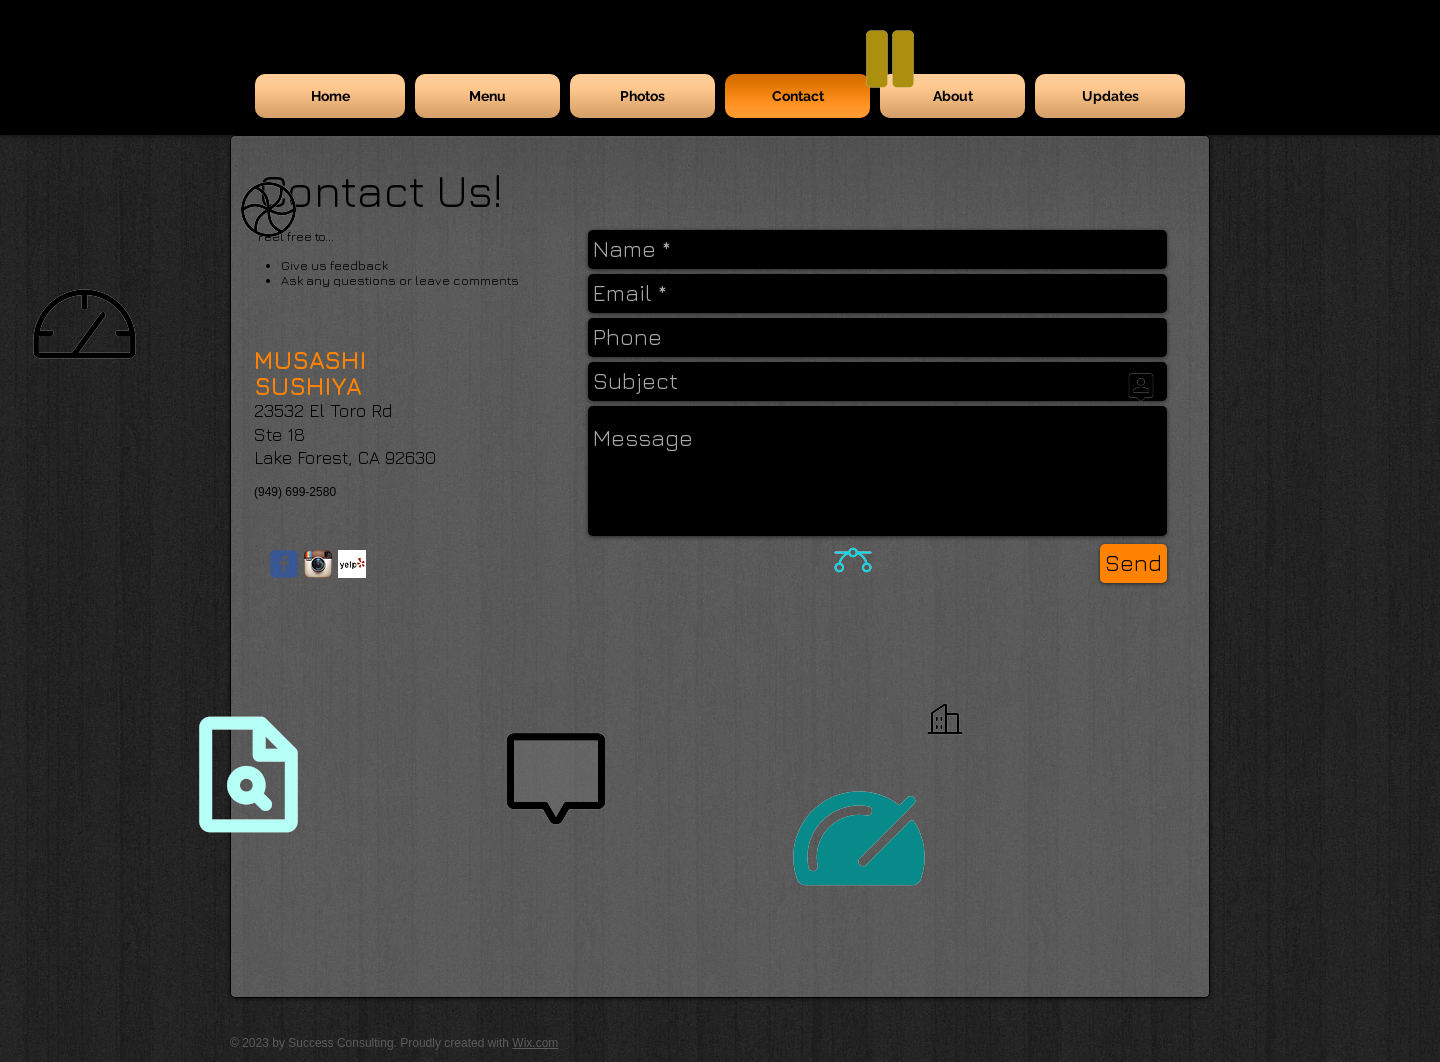 The width and height of the screenshot is (1440, 1062). What do you see at coordinates (268, 209) in the screenshot?
I see `indicates content is loading` at bounding box center [268, 209].